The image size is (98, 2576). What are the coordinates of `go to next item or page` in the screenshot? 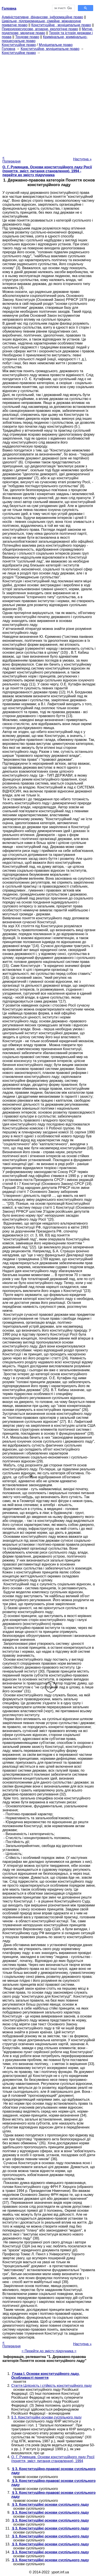 It's located at (51, 1687).